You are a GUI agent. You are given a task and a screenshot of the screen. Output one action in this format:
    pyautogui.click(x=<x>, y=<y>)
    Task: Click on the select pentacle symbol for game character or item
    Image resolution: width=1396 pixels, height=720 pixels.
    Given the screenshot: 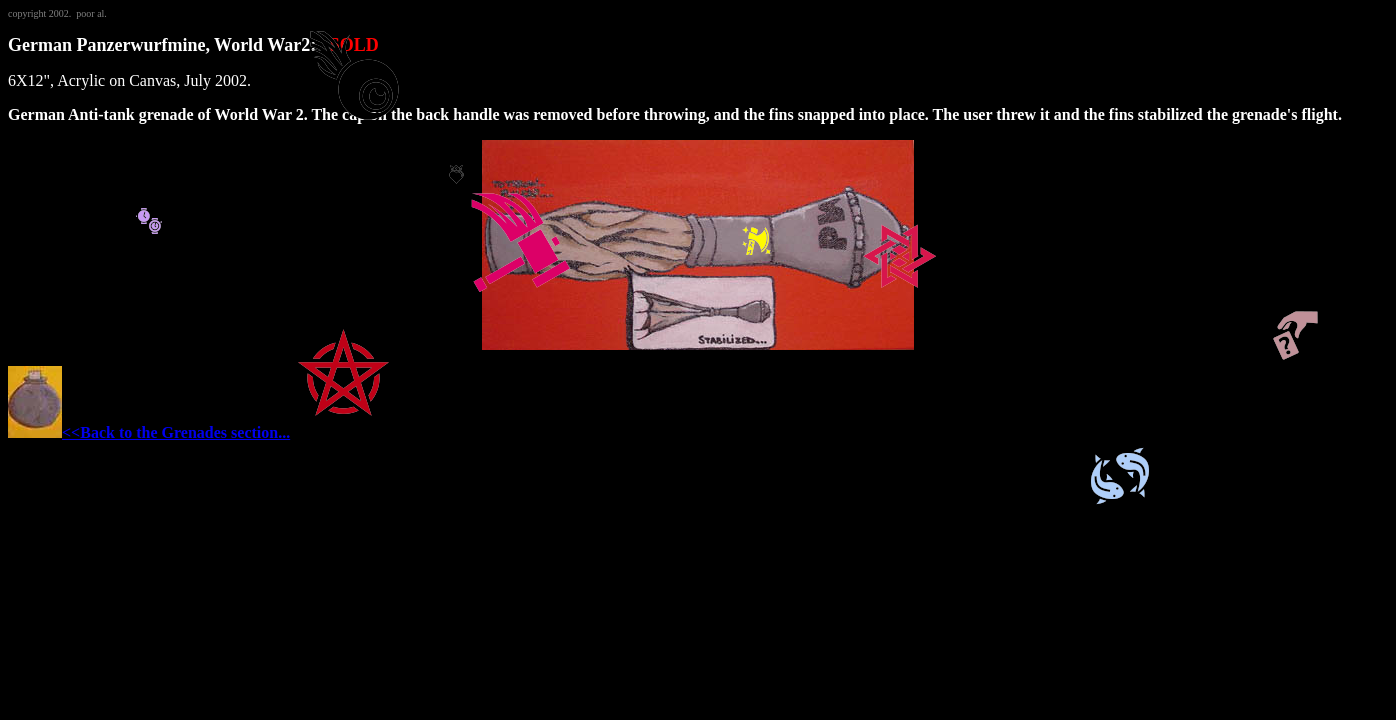 What is the action you would take?
    pyautogui.click(x=343, y=372)
    